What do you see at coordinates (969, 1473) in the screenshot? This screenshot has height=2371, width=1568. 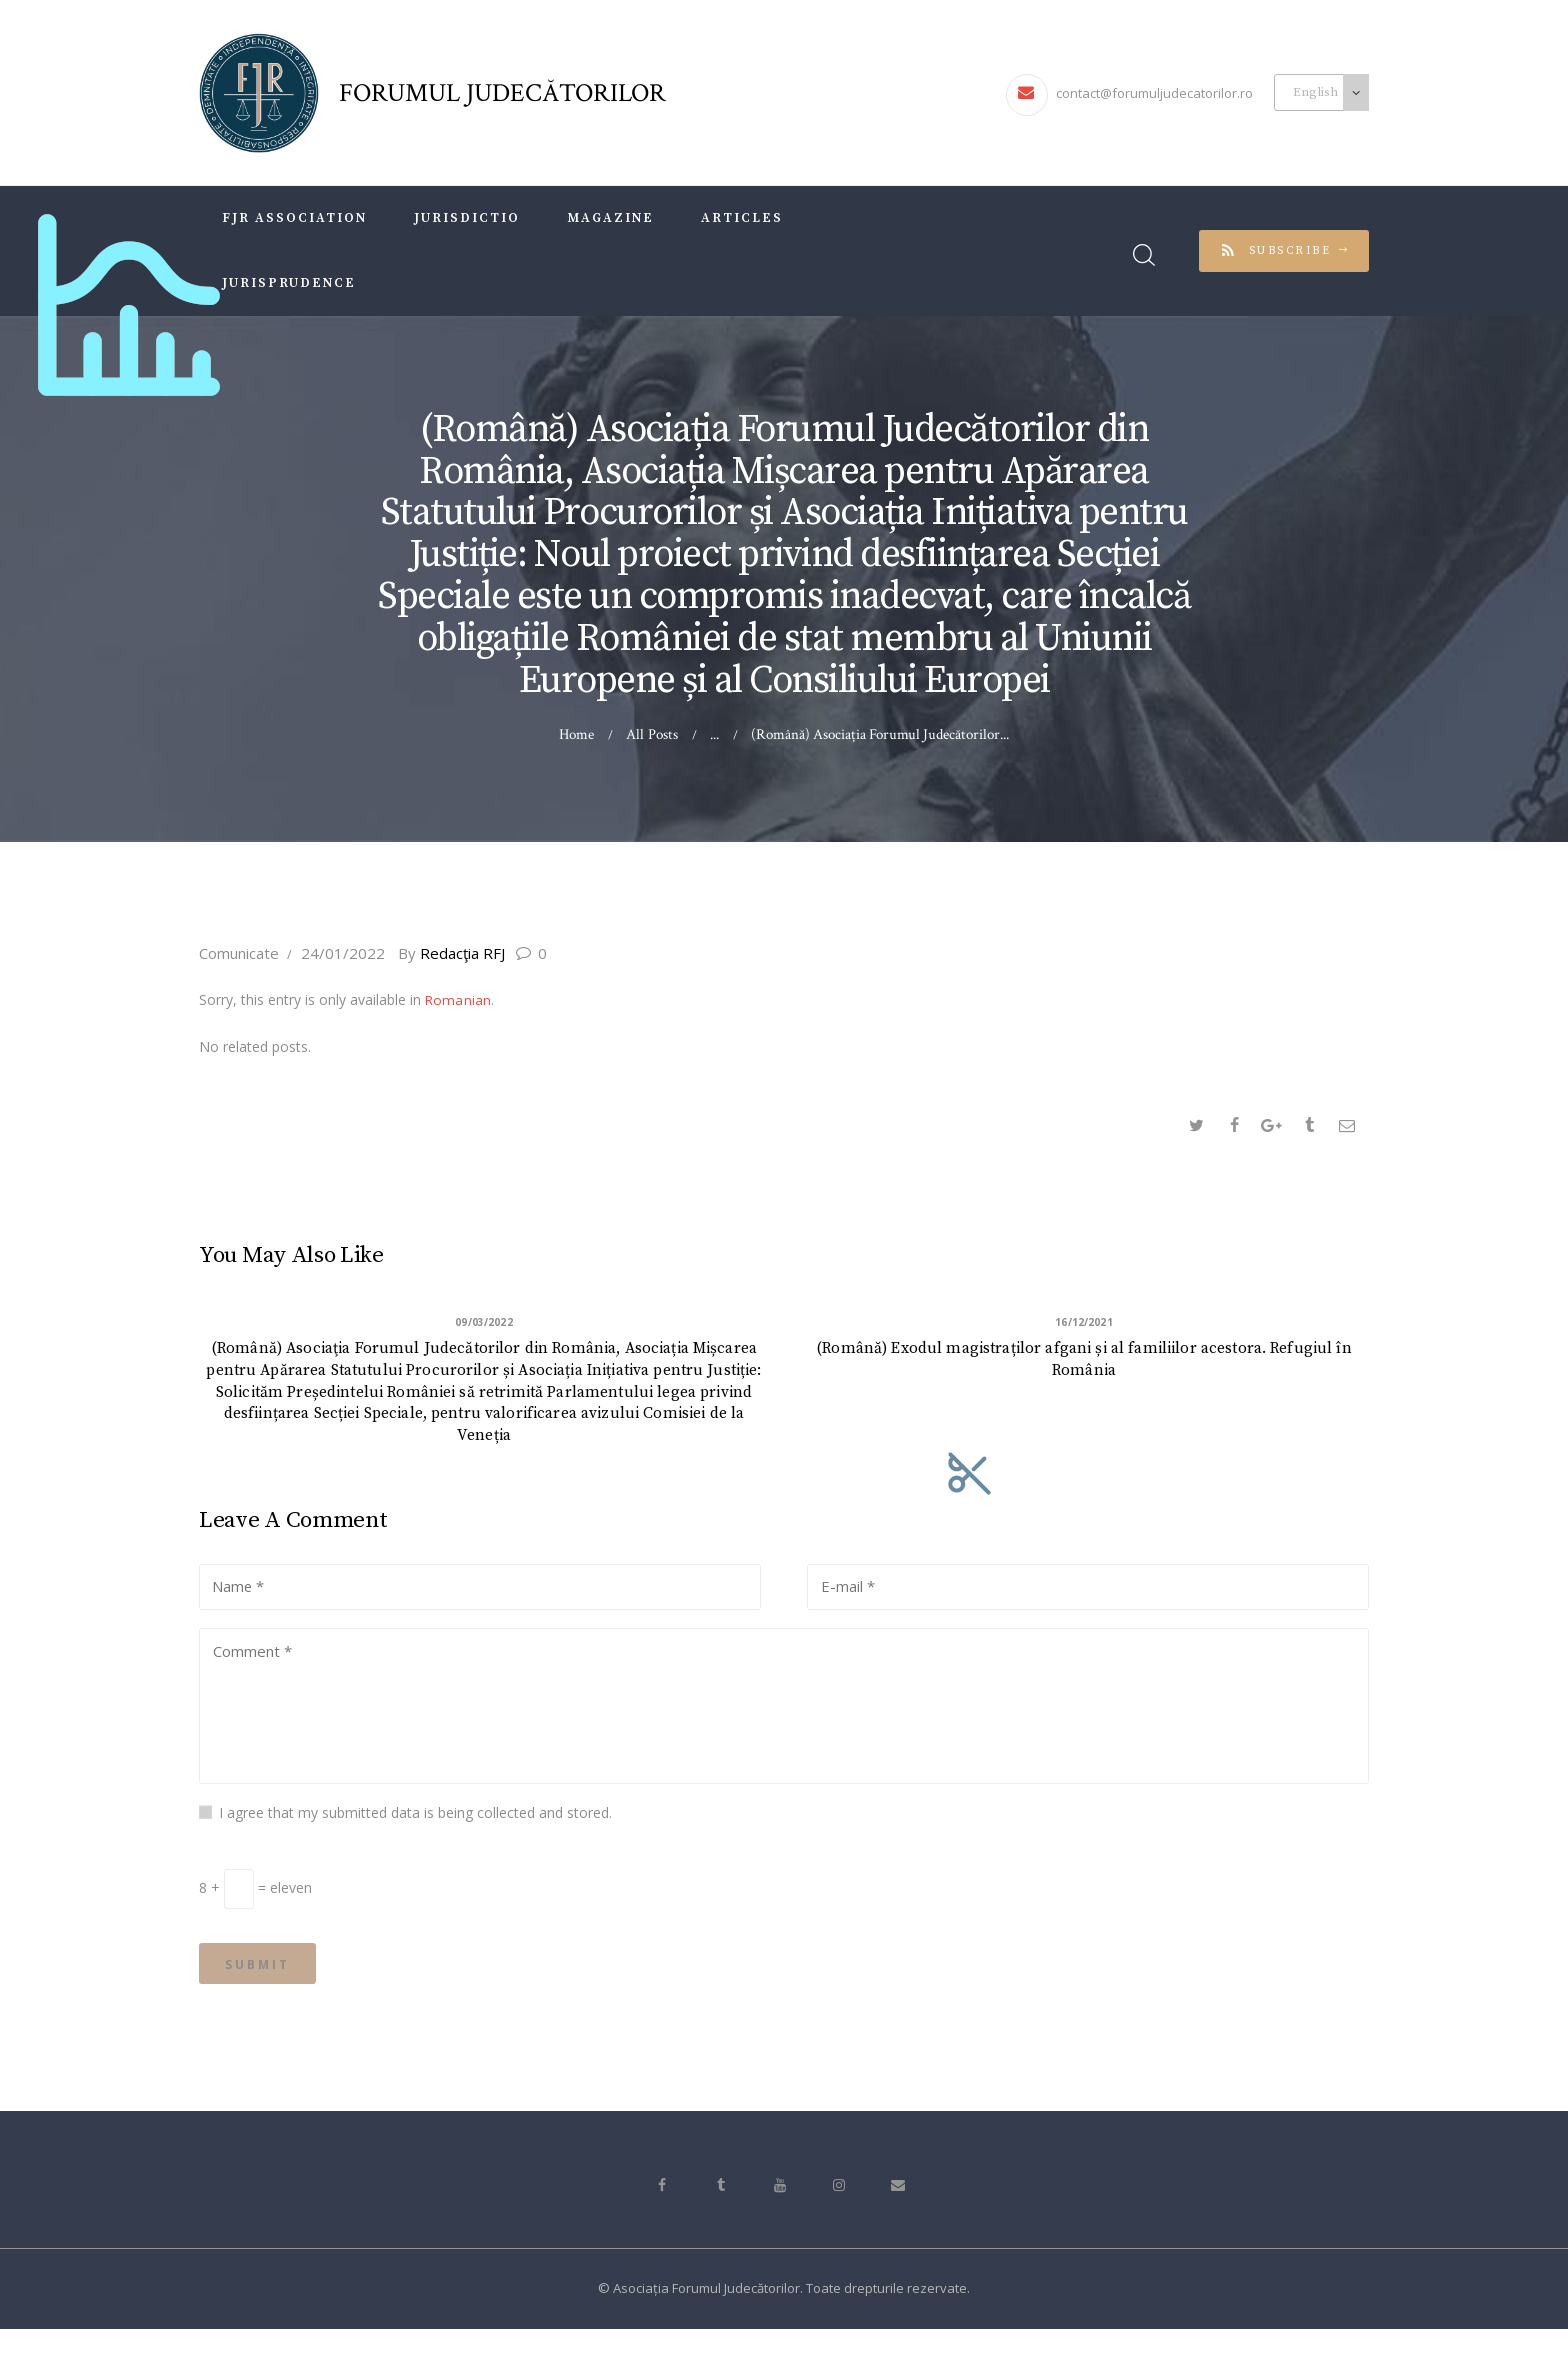 I see `cutting tool disabled or unavailable` at bounding box center [969, 1473].